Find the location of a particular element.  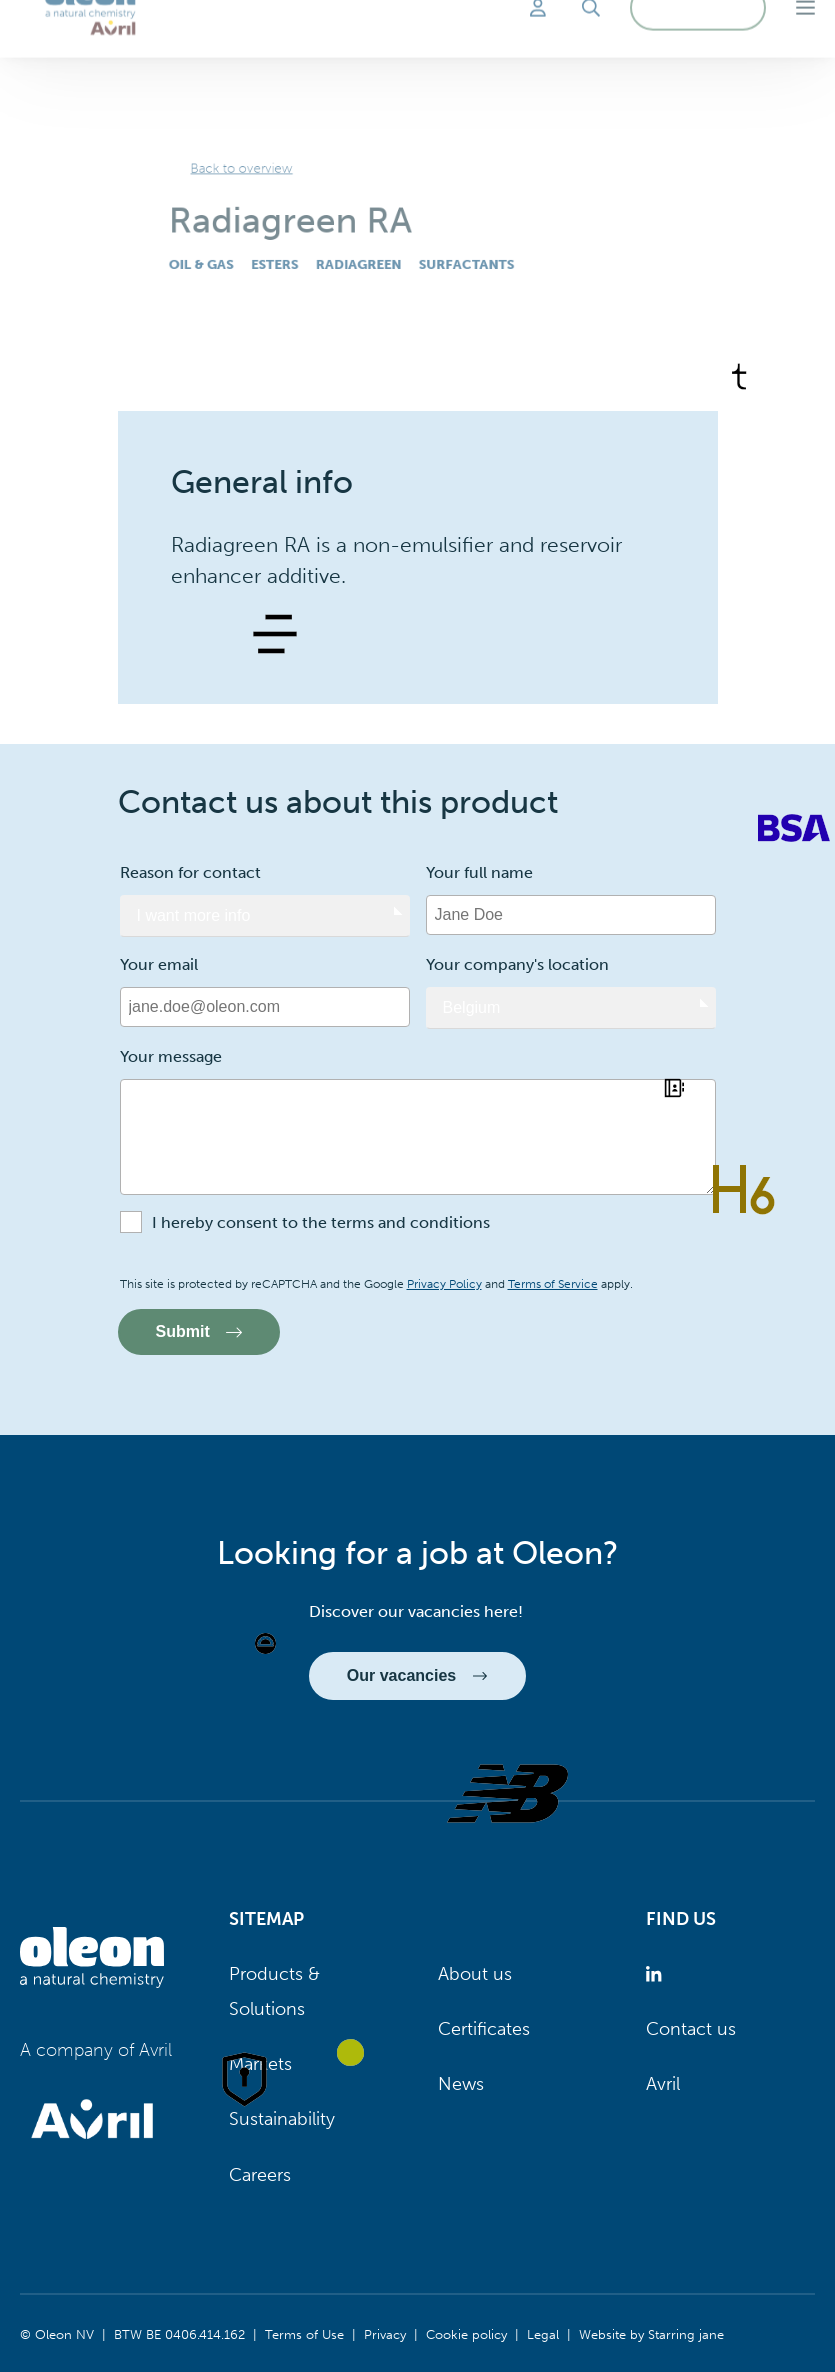

open the Headspace meditation app is located at coordinates (350, 2052).